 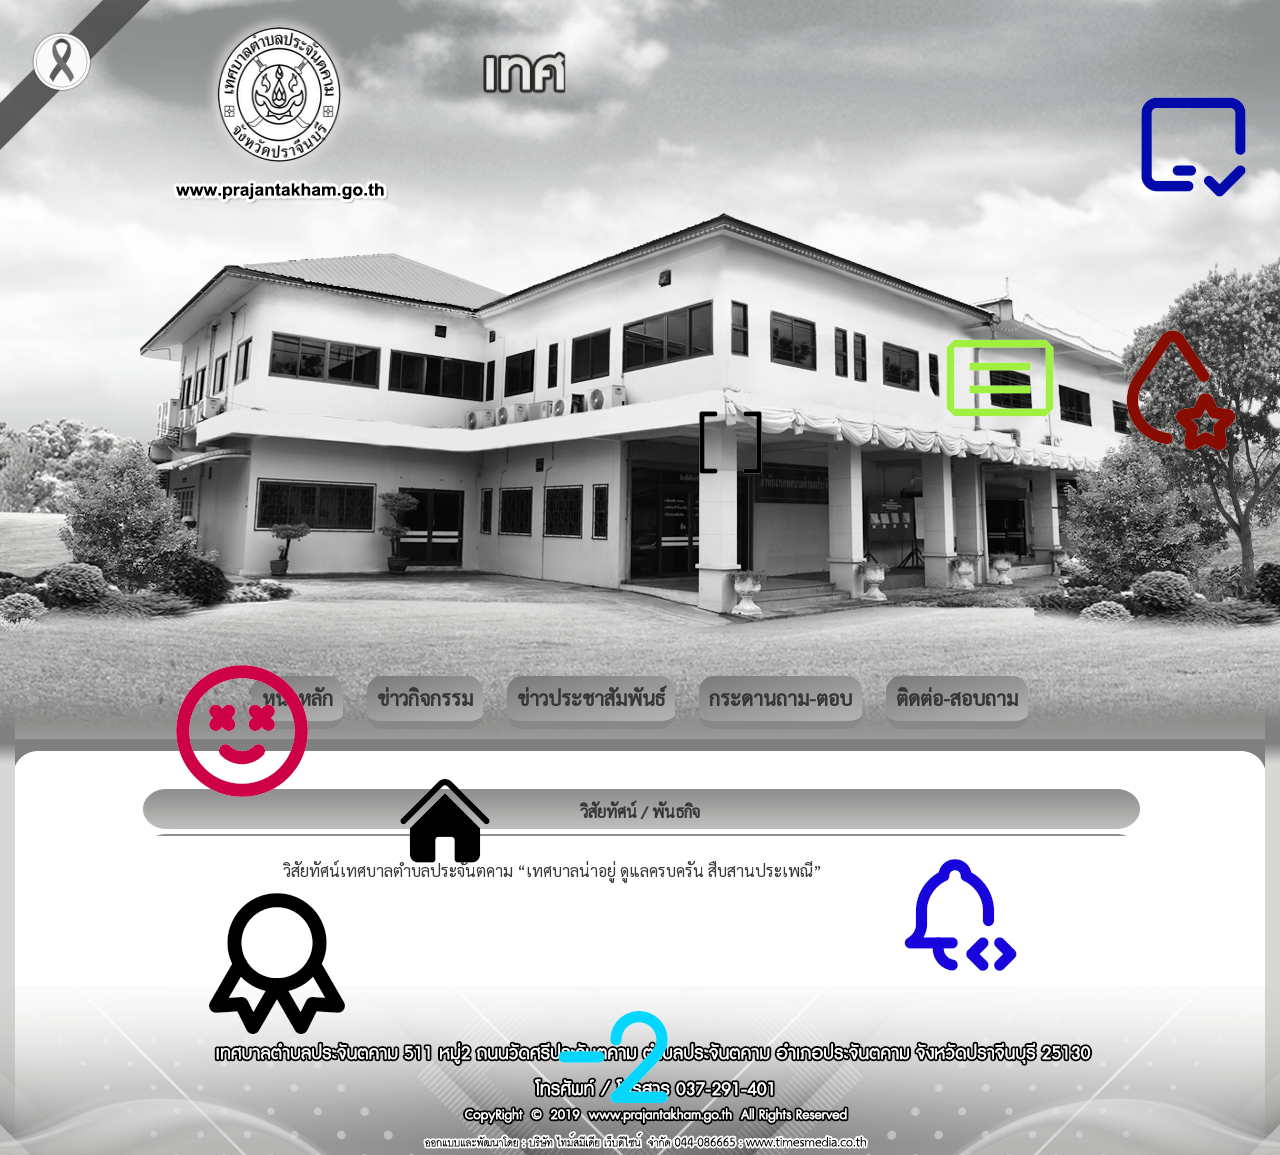 What do you see at coordinates (445, 821) in the screenshot?
I see `navigate to the home screen` at bounding box center [445, 821].